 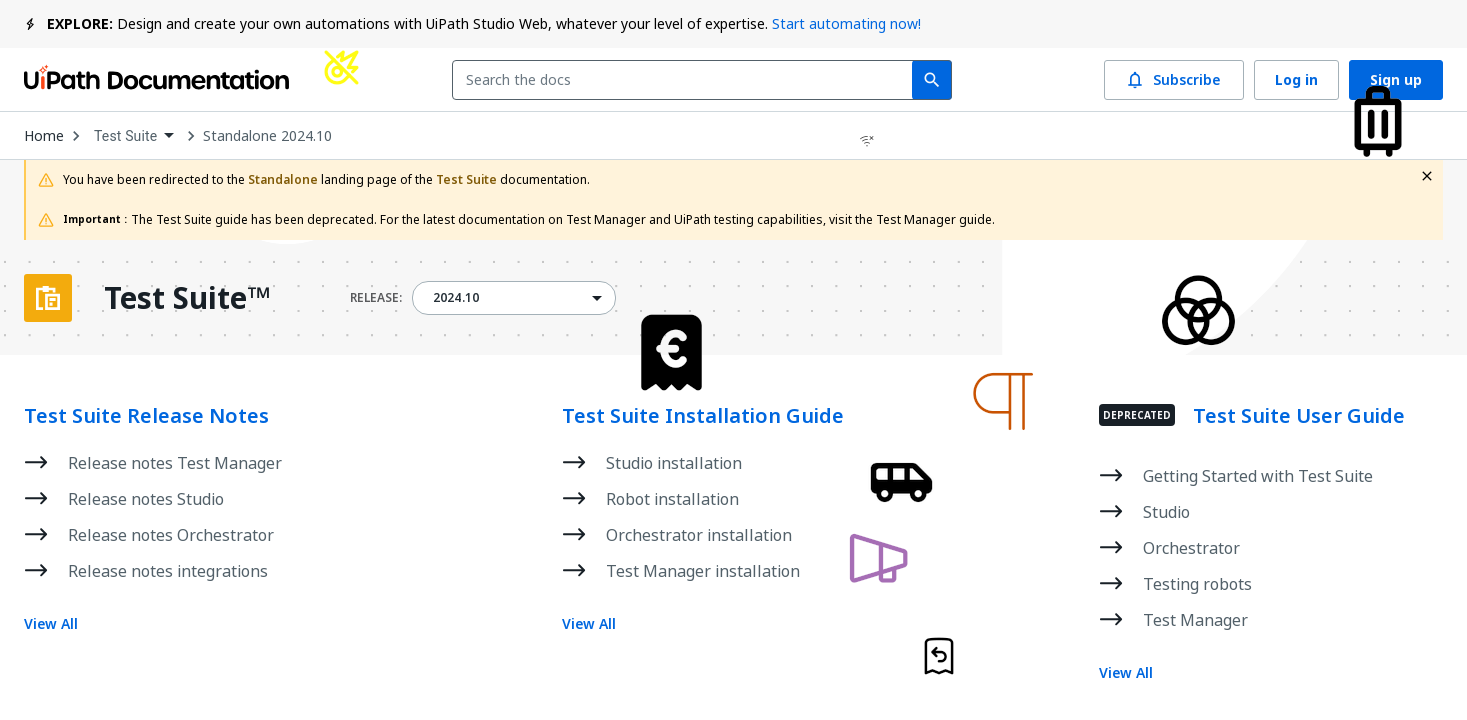 What do you see at coordinates (341, 67) in the screenshot?
I see `disable meteor or impact effects` at bounding box center [341, 67].